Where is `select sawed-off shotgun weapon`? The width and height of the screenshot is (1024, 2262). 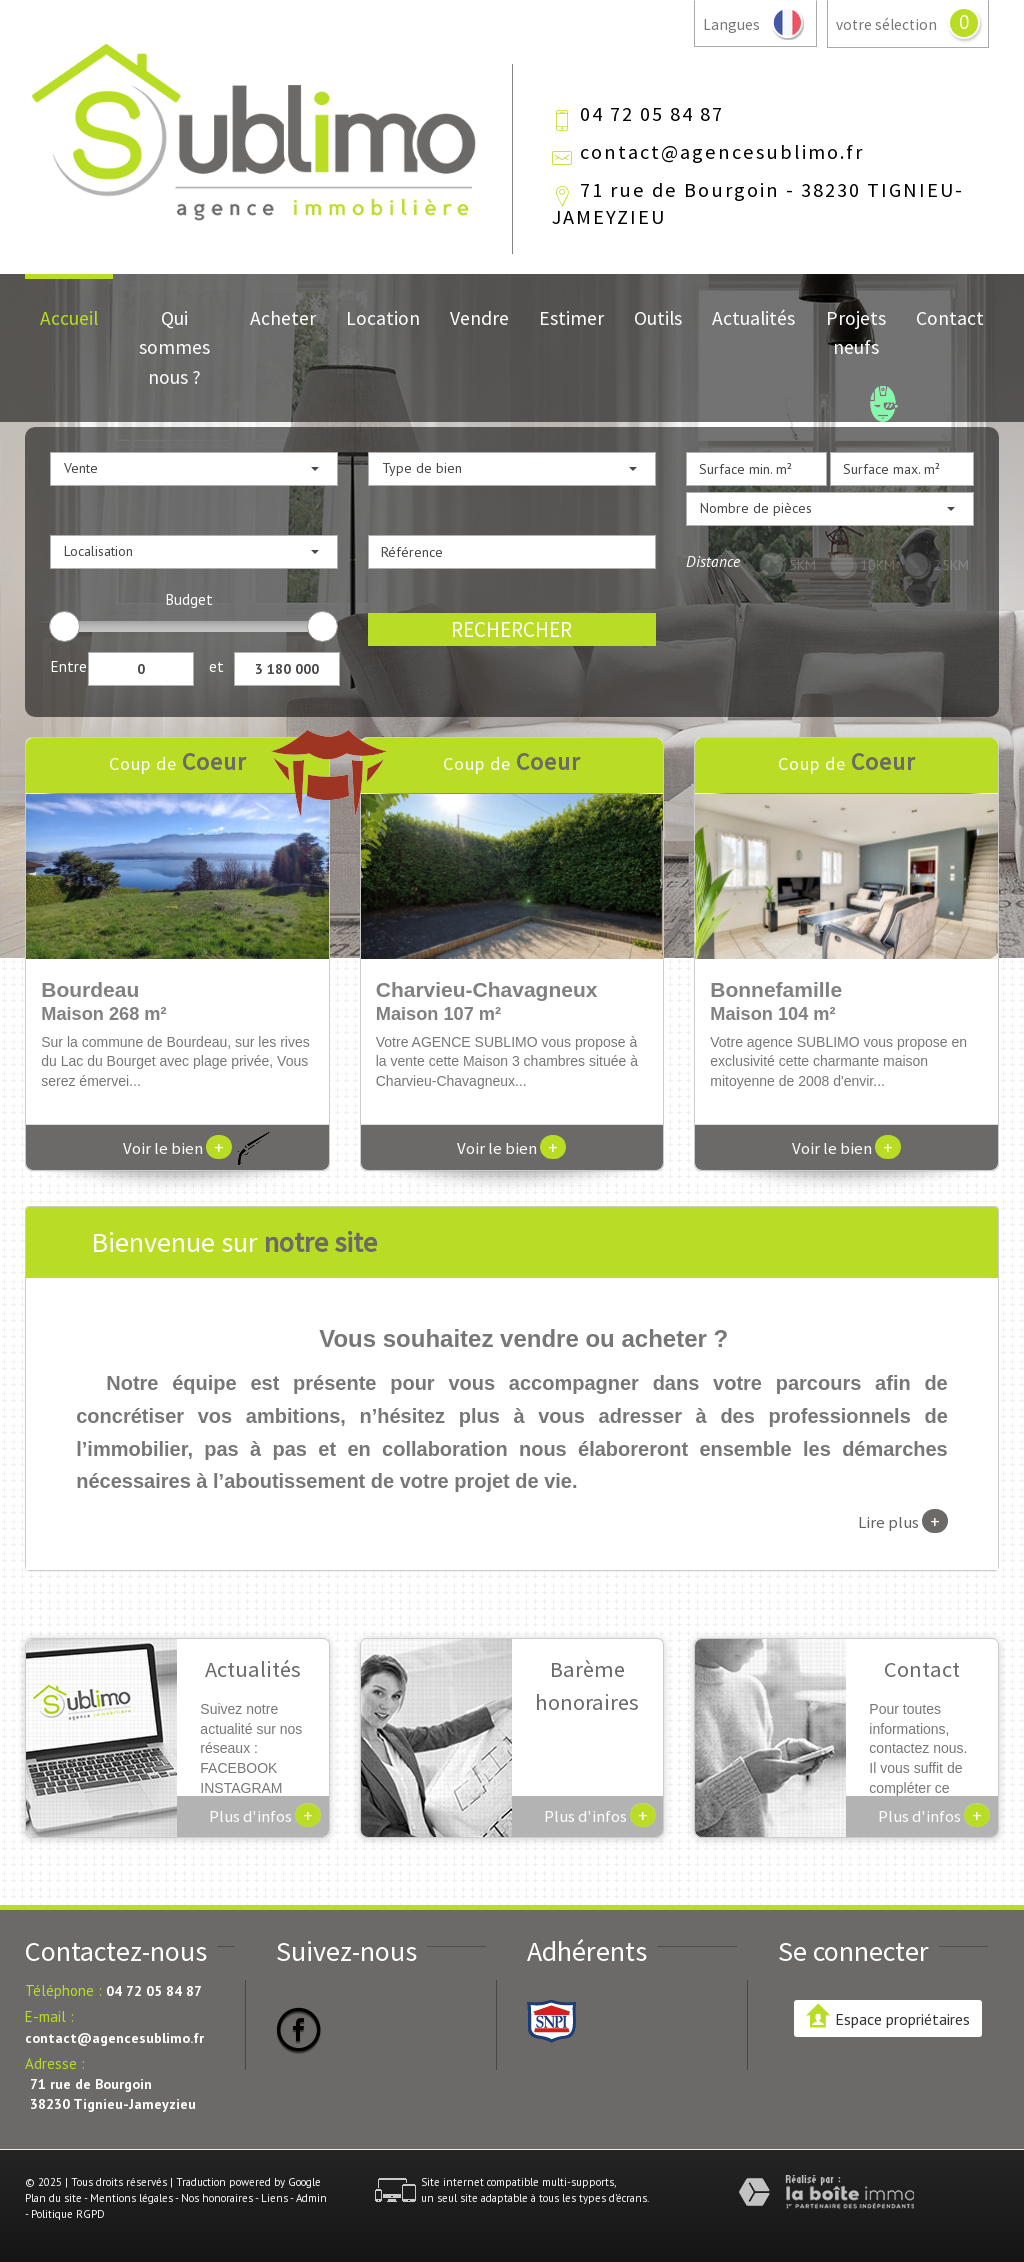
select sawed-off shotgun weapon is located at coordinates (253, 1148).